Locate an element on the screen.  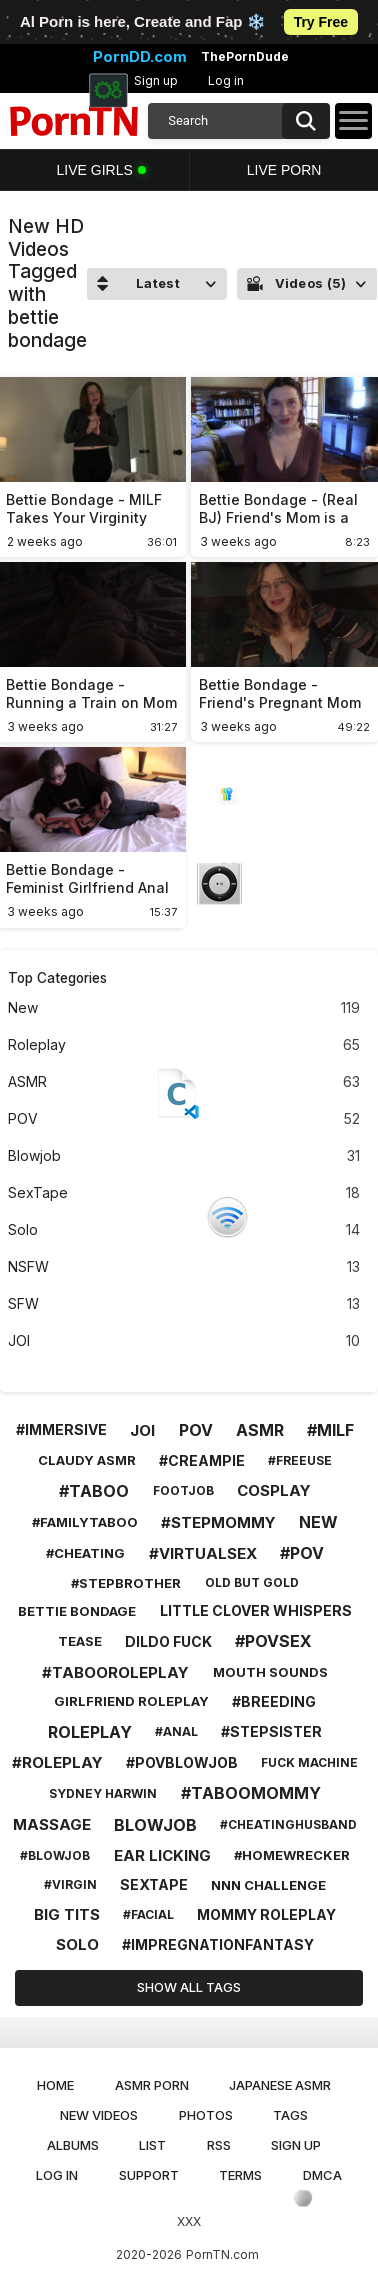
run an iTerm2 automation script is located at coordinates (108, 90).